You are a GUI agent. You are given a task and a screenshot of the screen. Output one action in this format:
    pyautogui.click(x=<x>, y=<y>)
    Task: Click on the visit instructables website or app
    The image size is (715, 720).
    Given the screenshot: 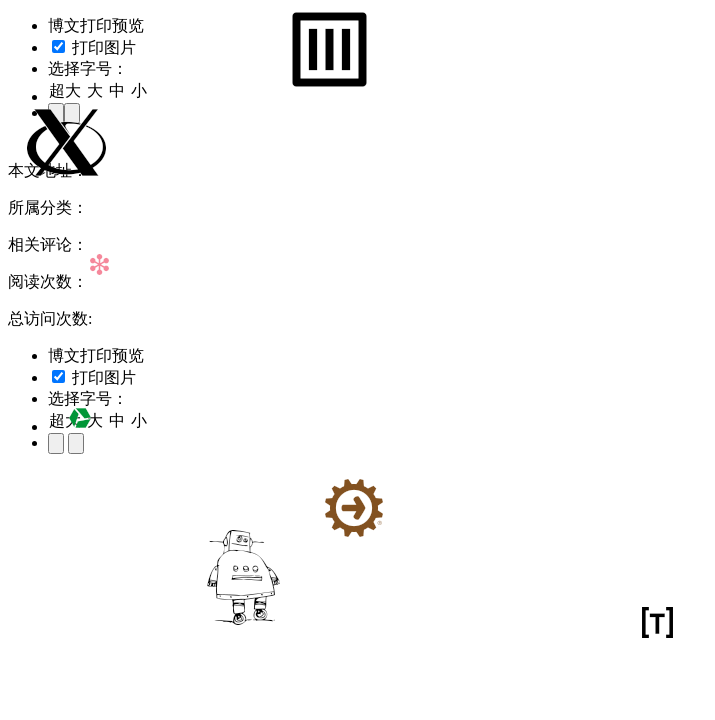 What is the action you would take?
    pyautogui.click(x=243, y=577)
    